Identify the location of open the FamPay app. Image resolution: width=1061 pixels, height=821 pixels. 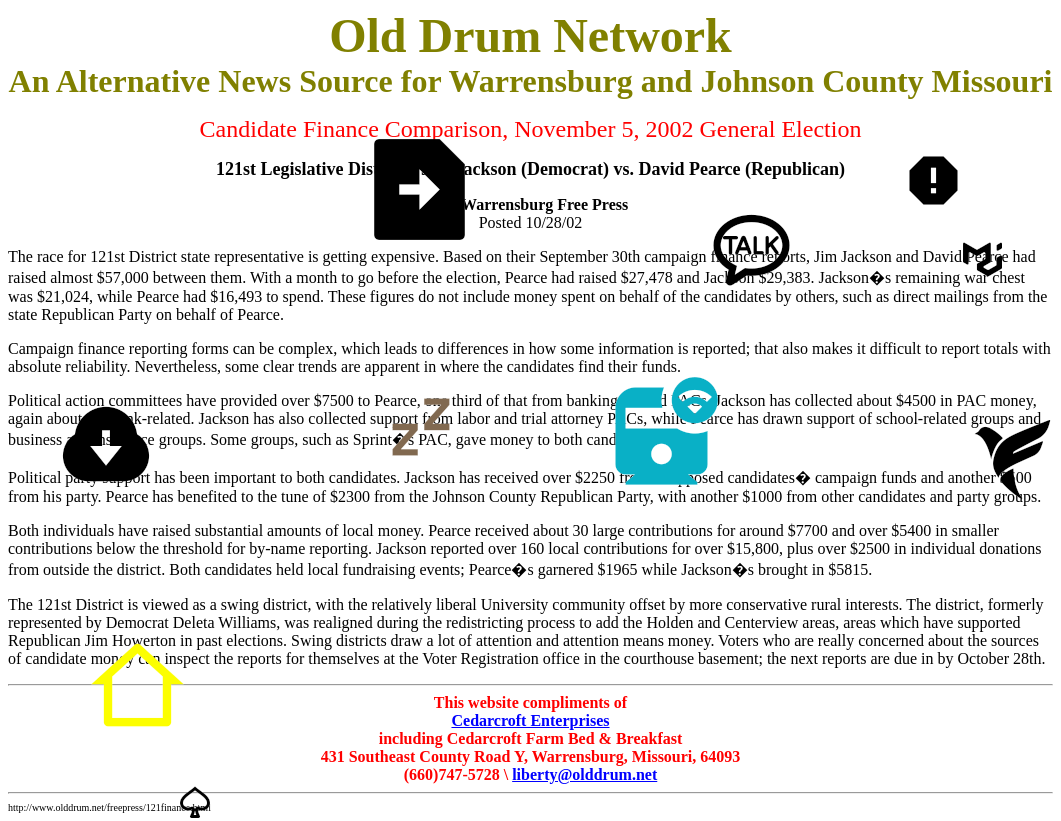
(1012, 459).